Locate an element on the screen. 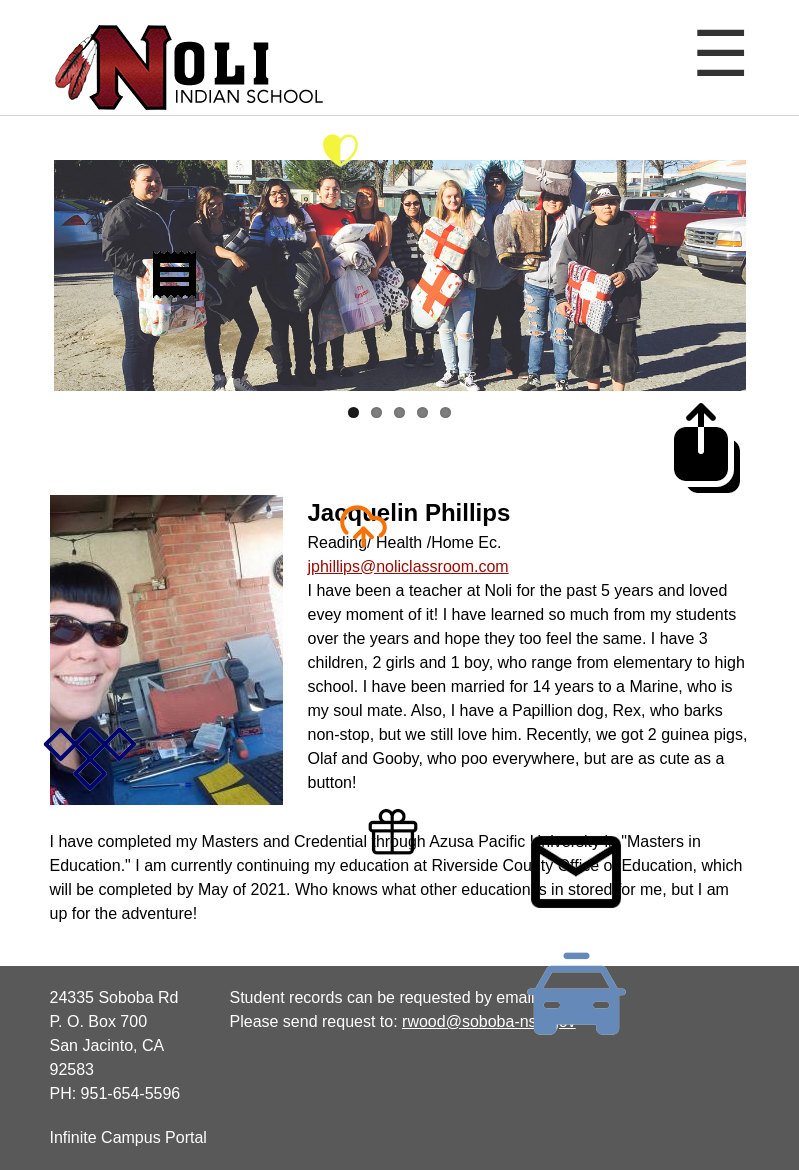 This screenshot has width=799, height=1170. indicates police or emergency services is located at coordinates (576, 998).